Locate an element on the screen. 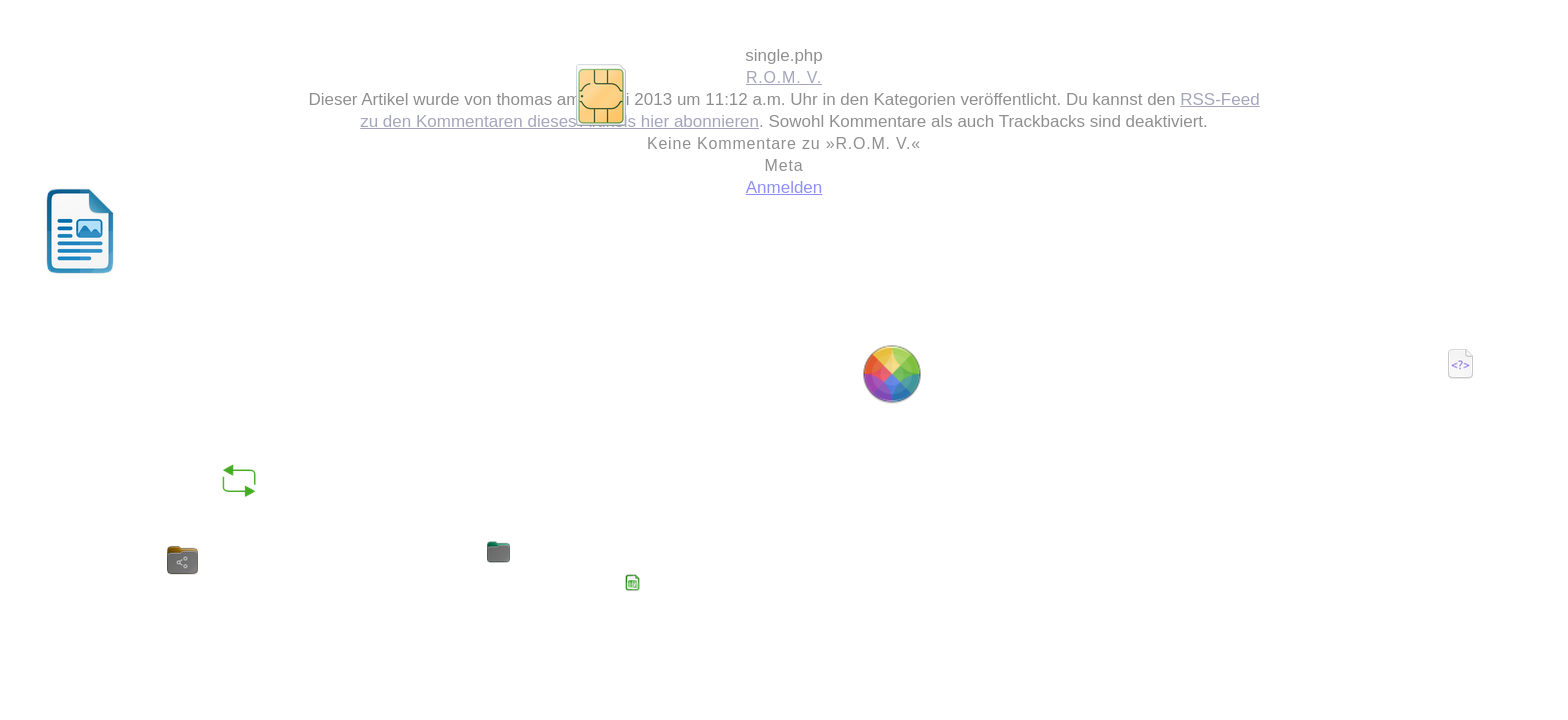  manage SIM card authentication settings is located at coordinates (601, 95).